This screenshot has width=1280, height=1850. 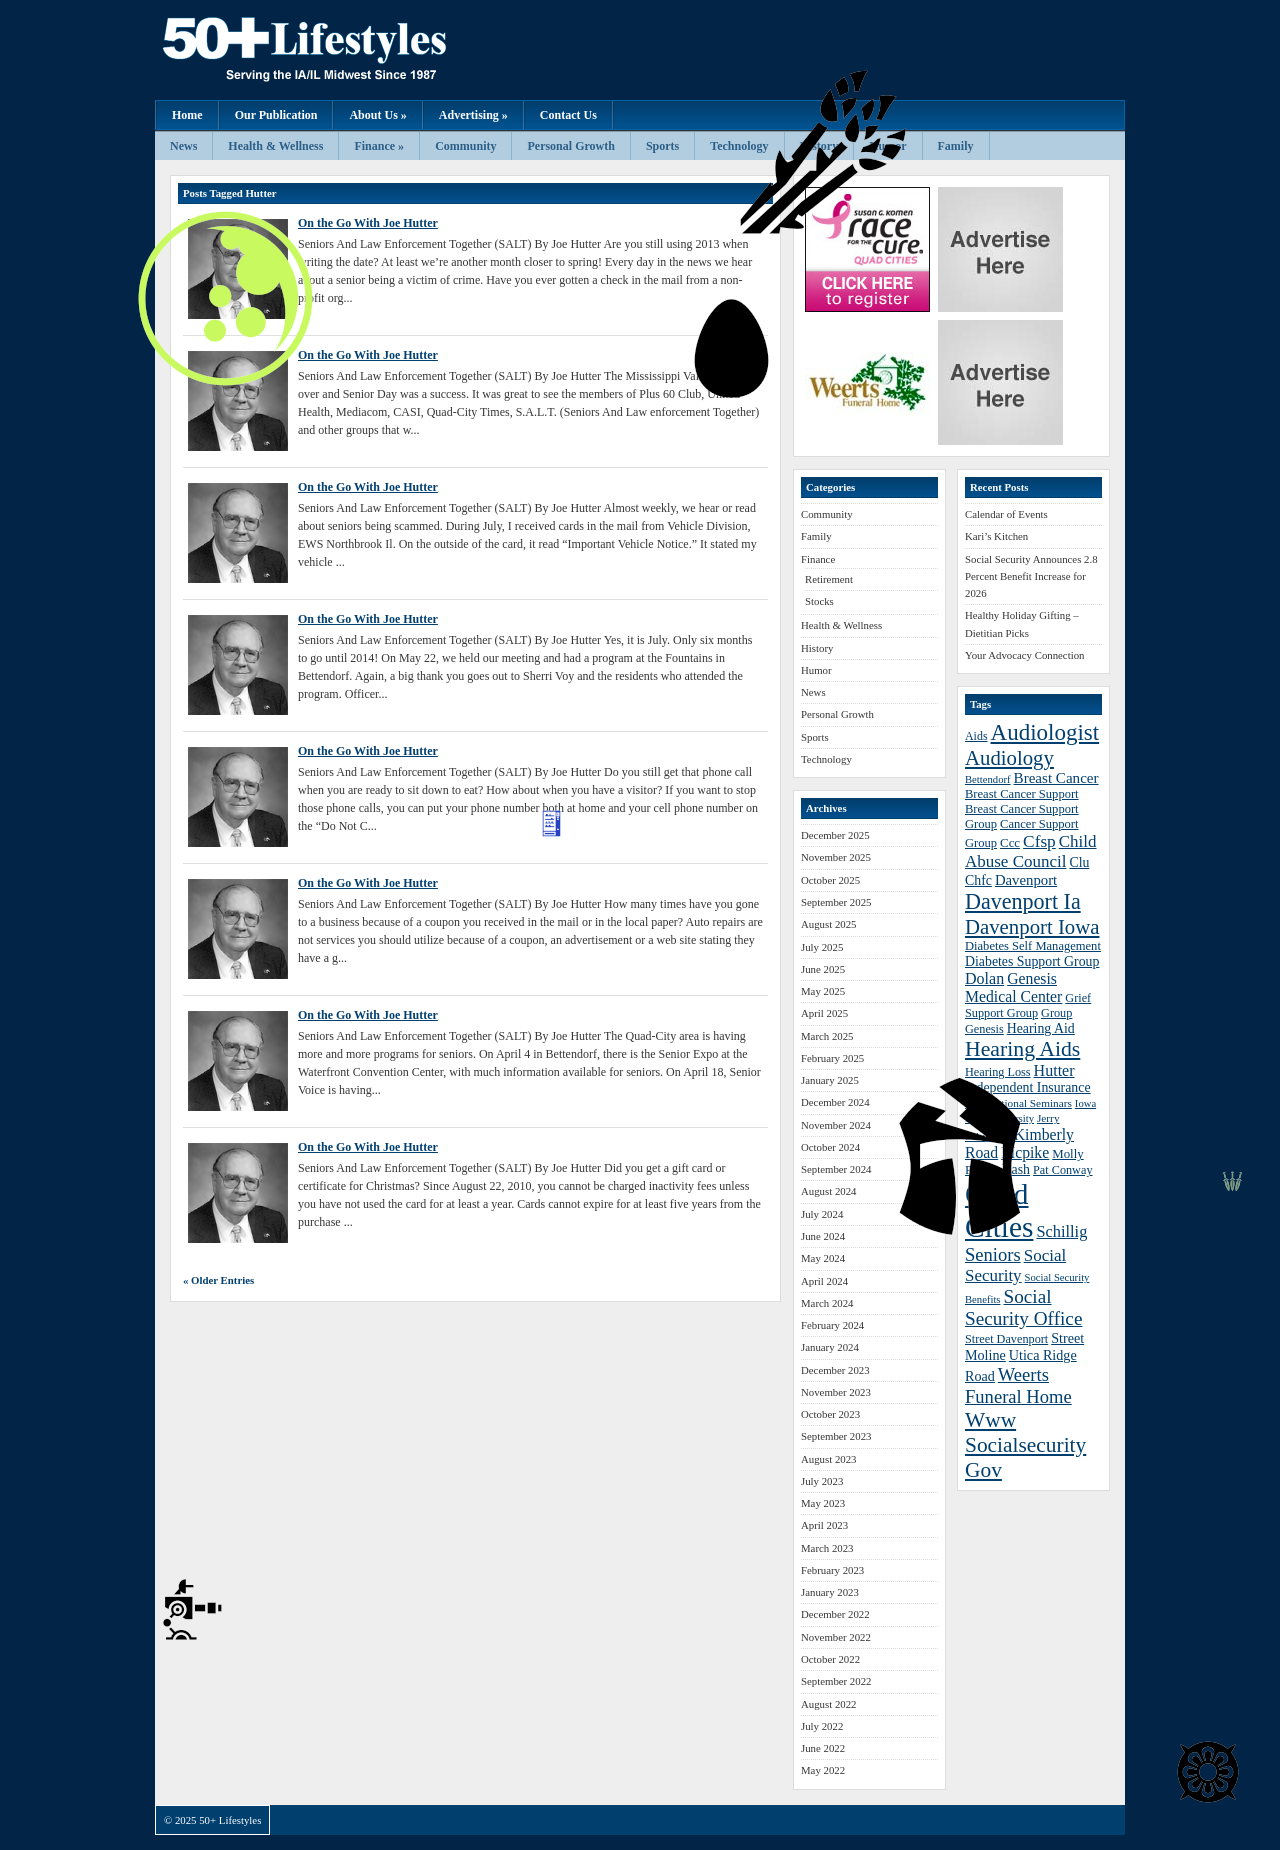 What do you see at coordinates (823, 151) in the screenshot?
I see `select asparagus as an ingredient` at bounding box center [823, 151].